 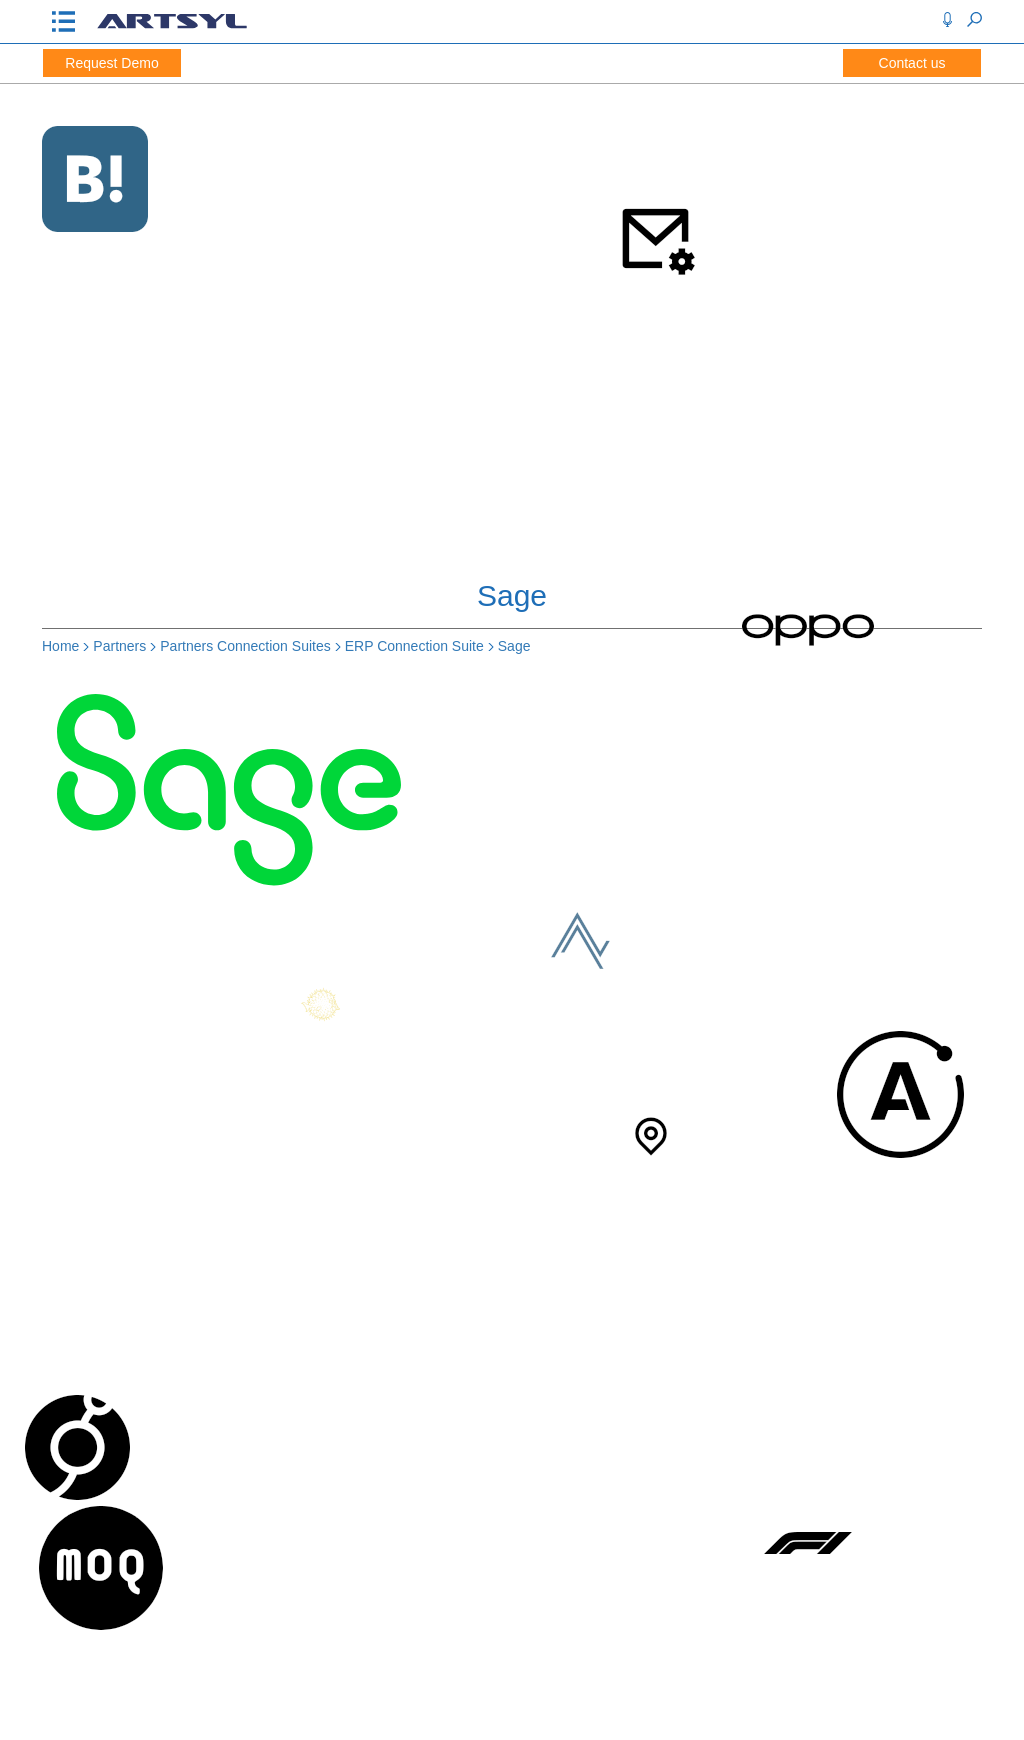 I want to click on think peaks brand logo, so click(x=580, y=940).